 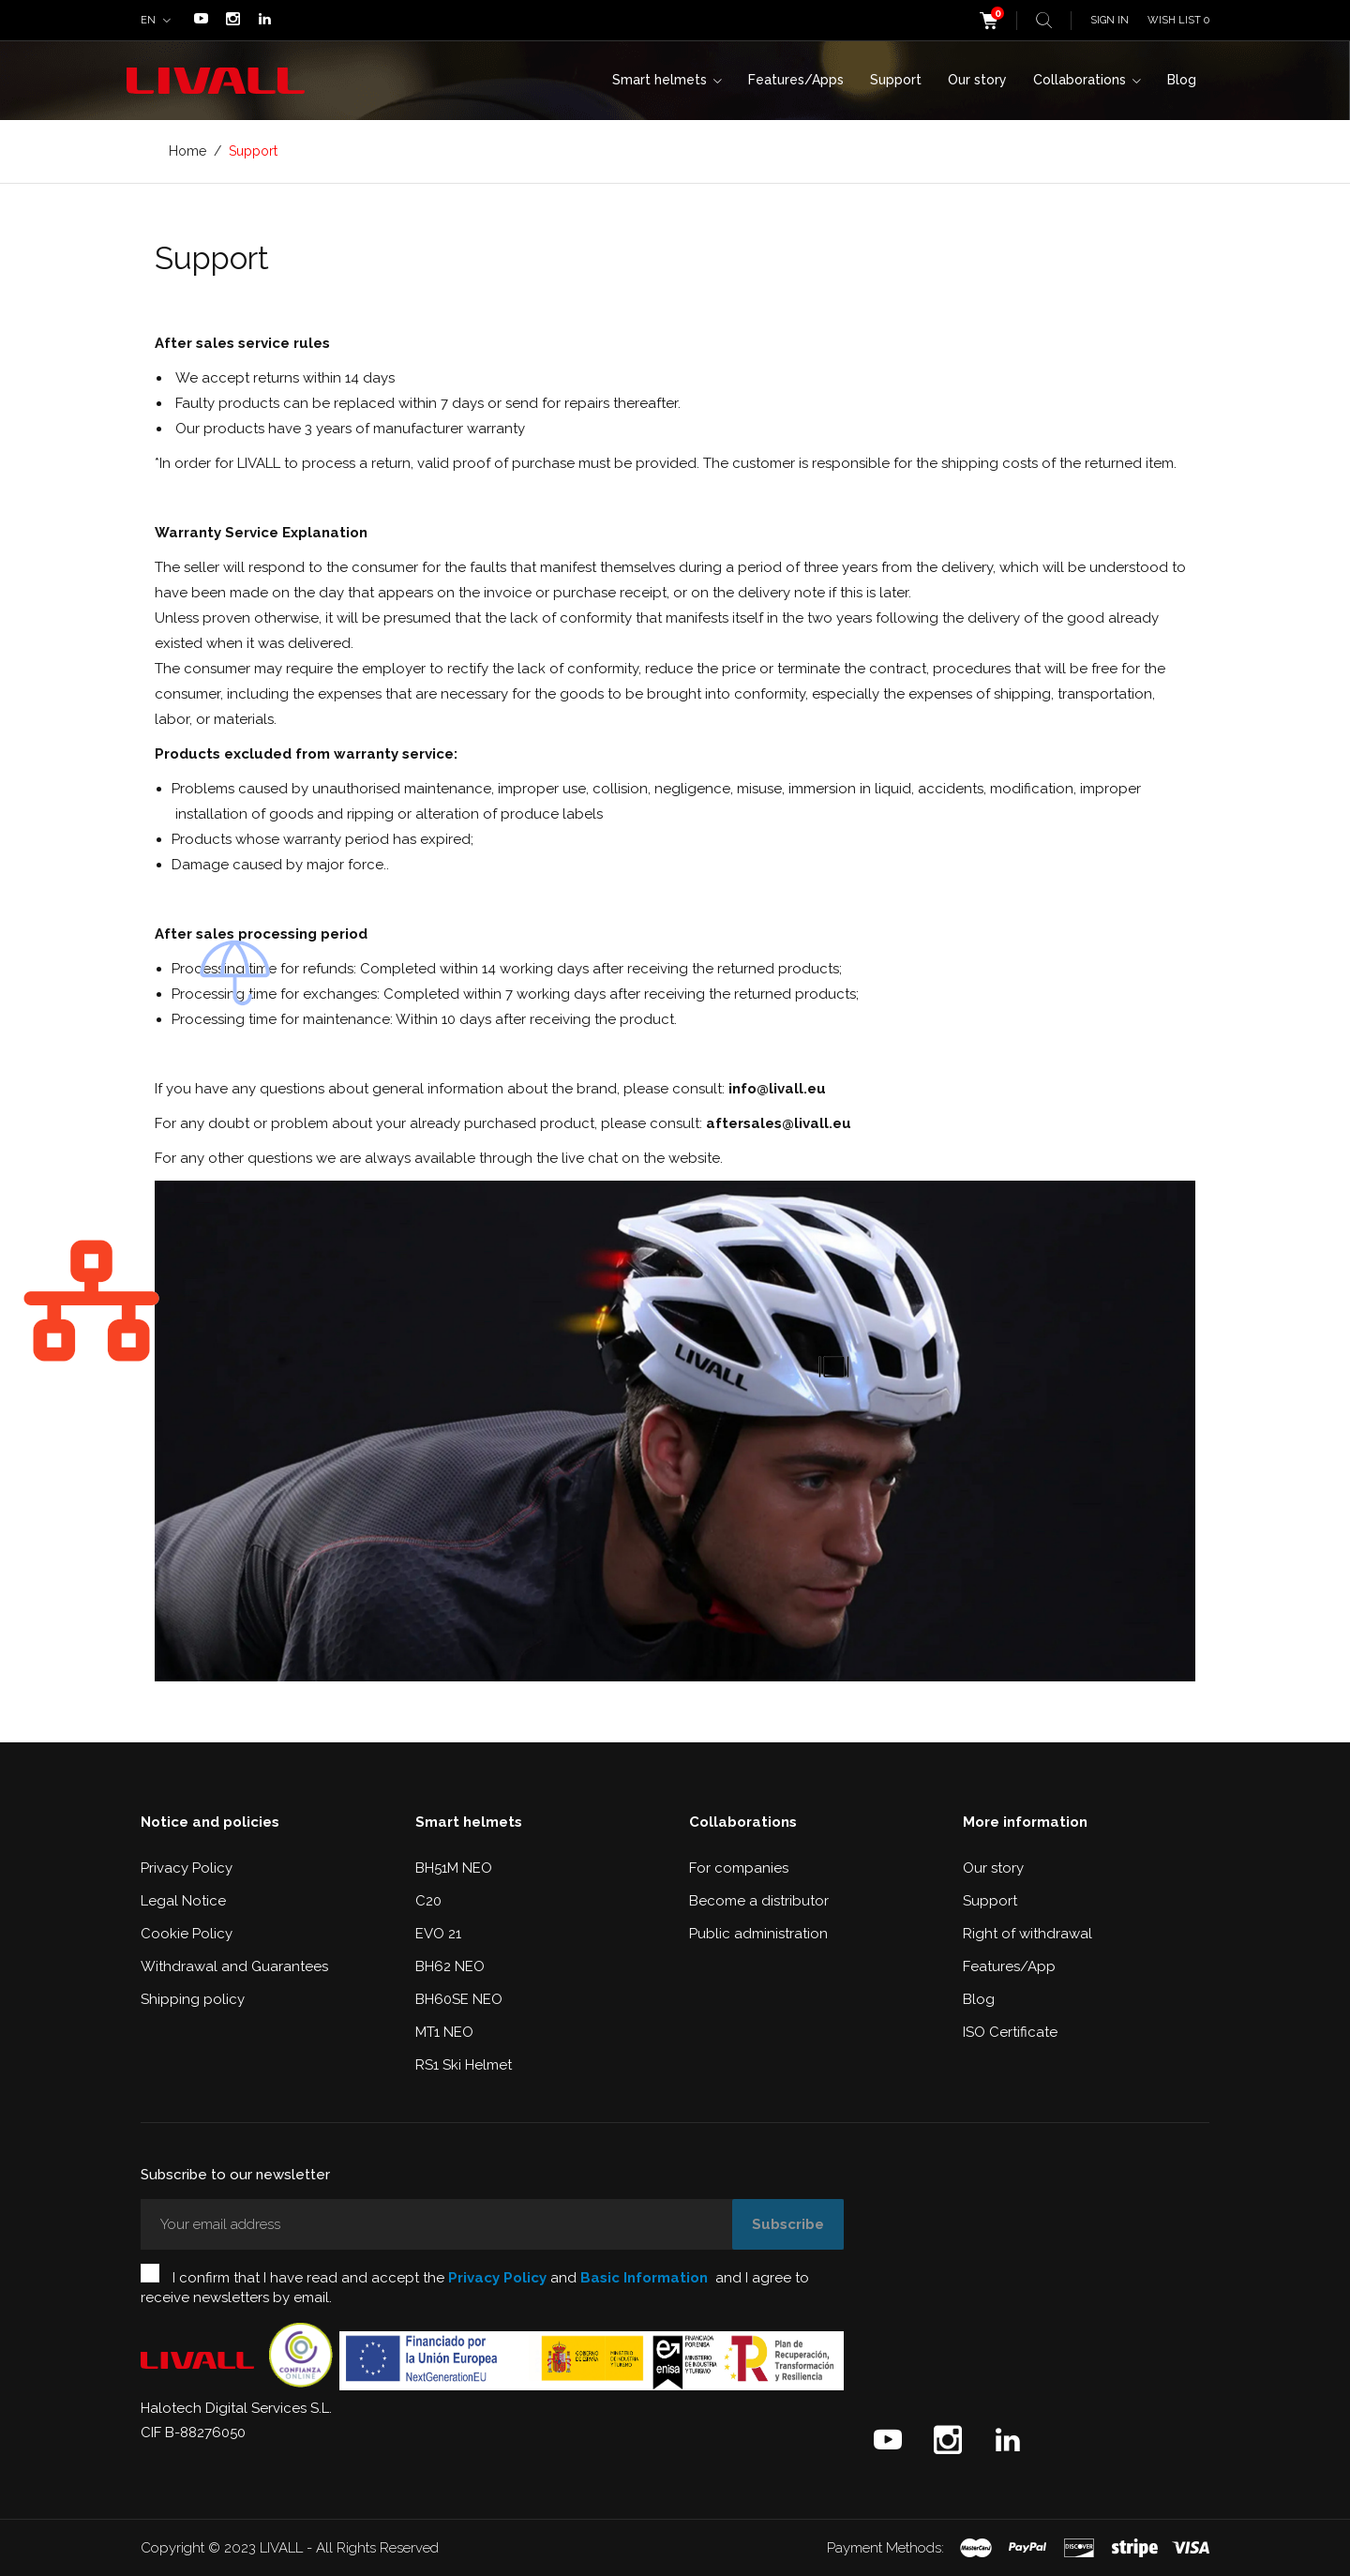 I want to click on view weather protection or rain forecast, so click(x=234, y=972).